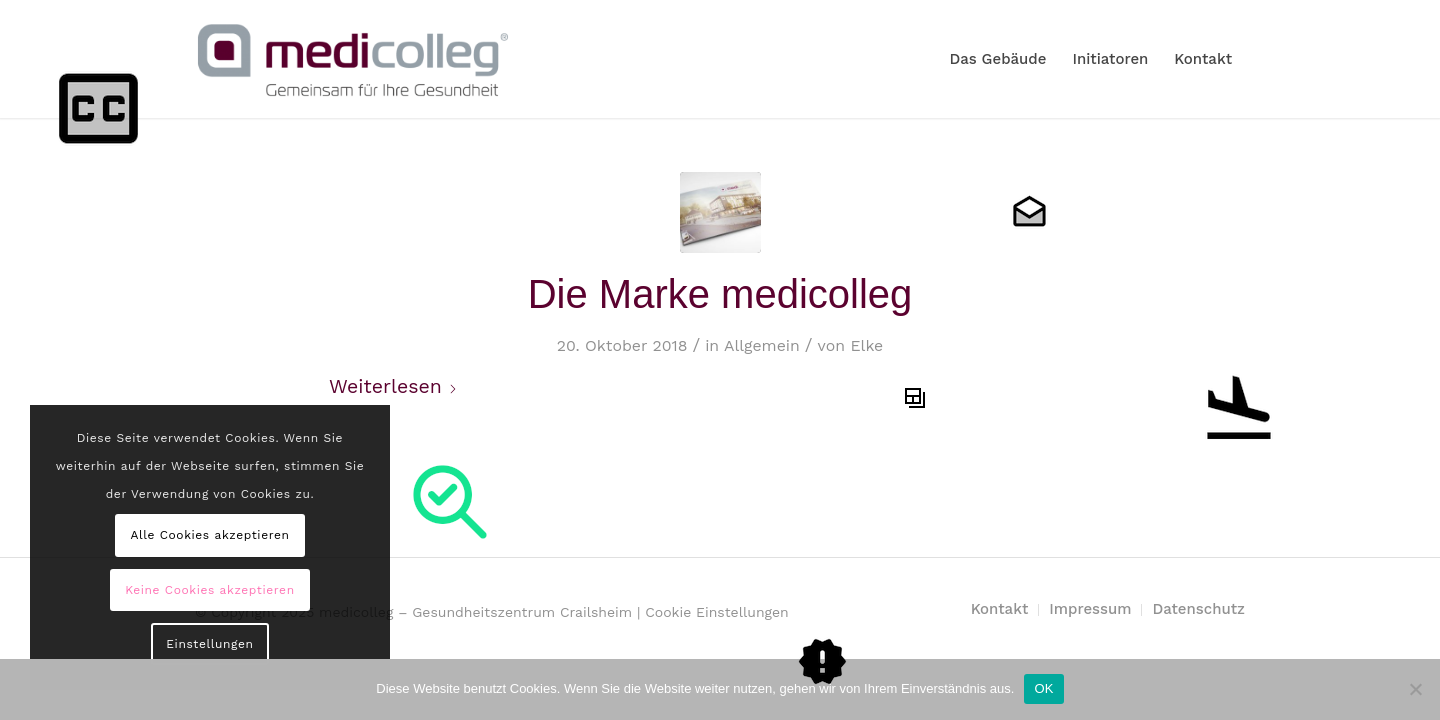  Describe the element at coordinates (98, 108) in the screenshot. I see `enable closed captions for video content` at that location.